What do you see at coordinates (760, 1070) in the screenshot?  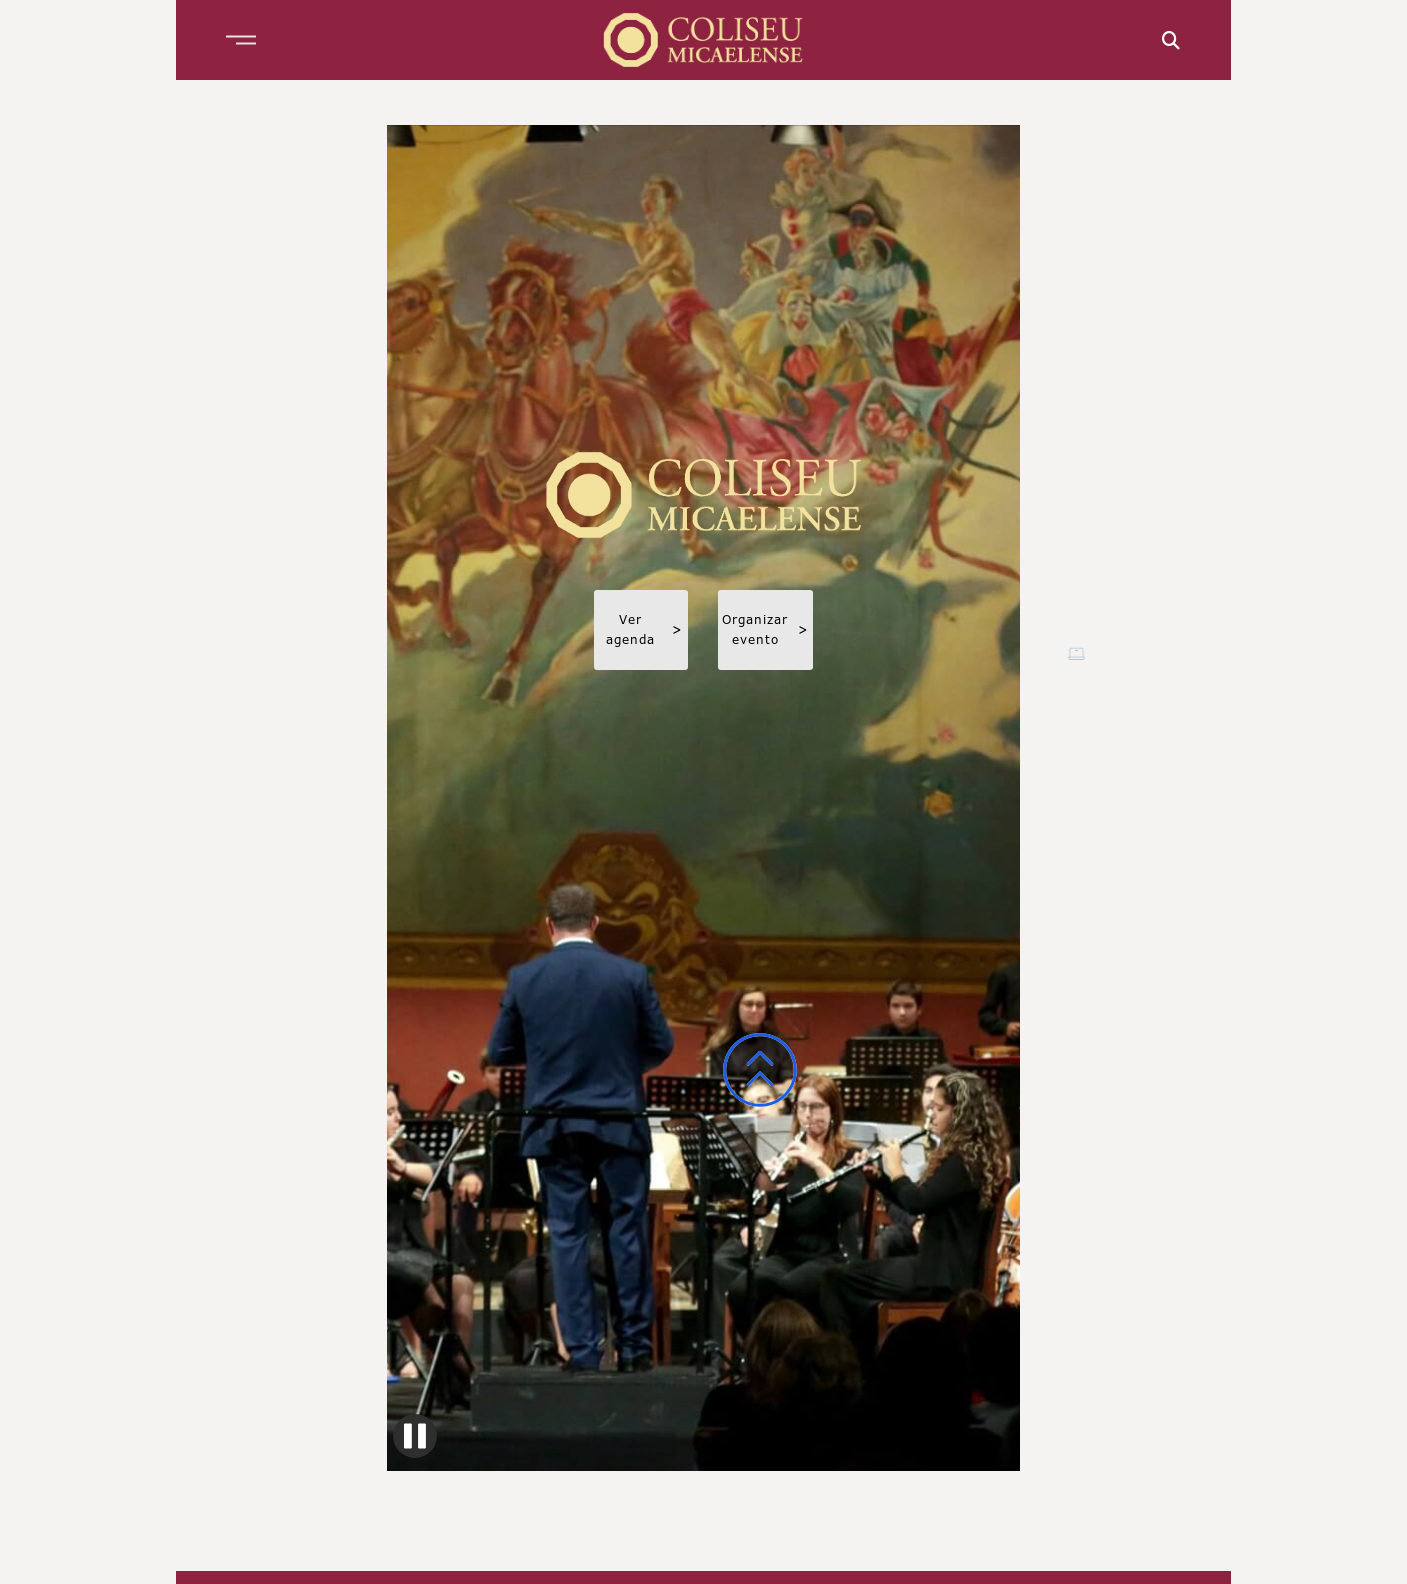 I see `scroll to top of page` at bounding box center [760, 1070].